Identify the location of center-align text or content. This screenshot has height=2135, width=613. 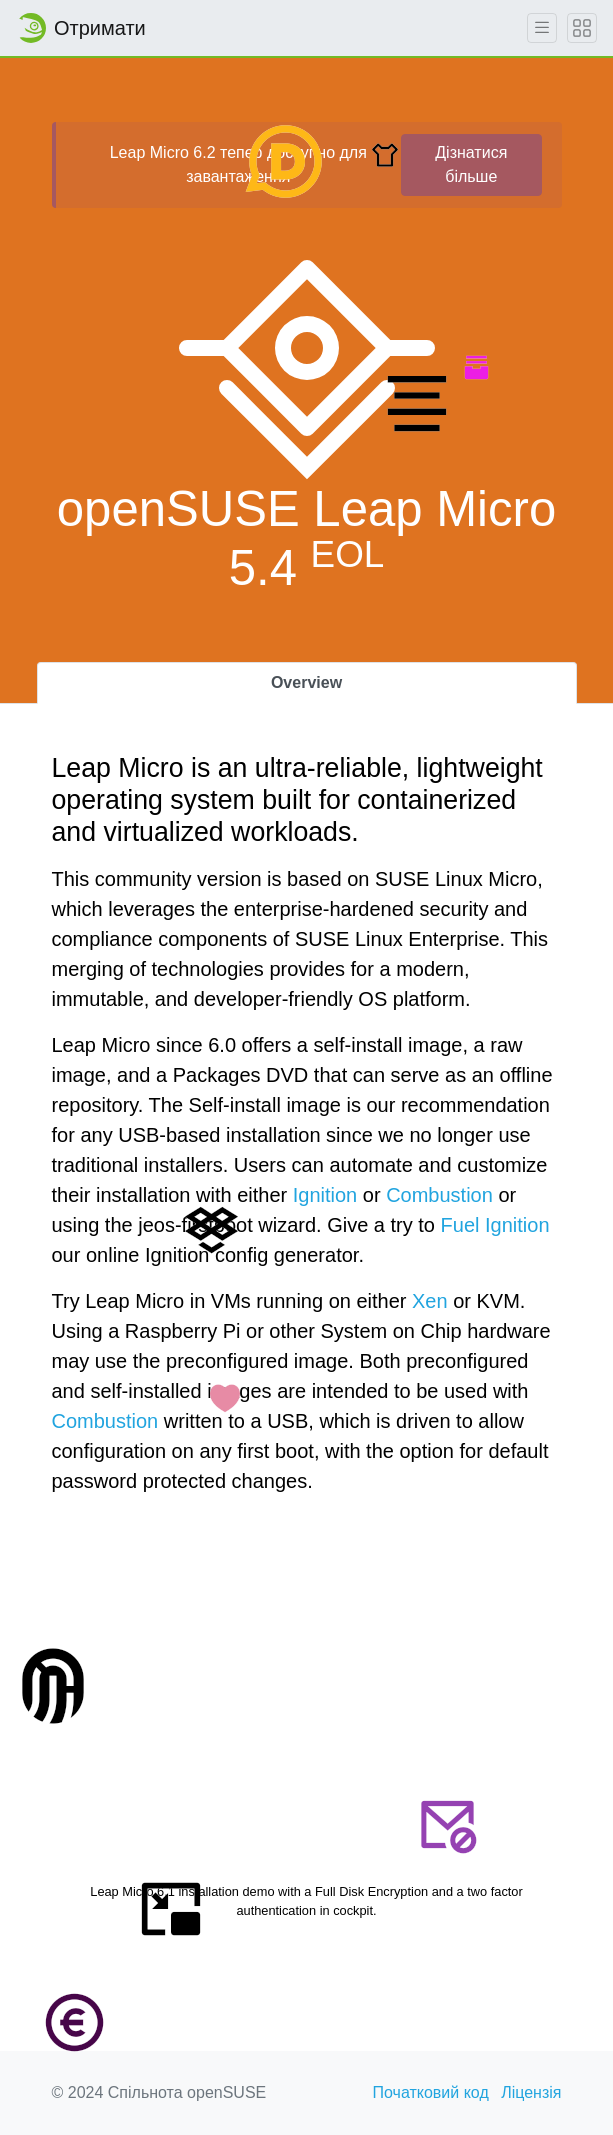
(417, 402).